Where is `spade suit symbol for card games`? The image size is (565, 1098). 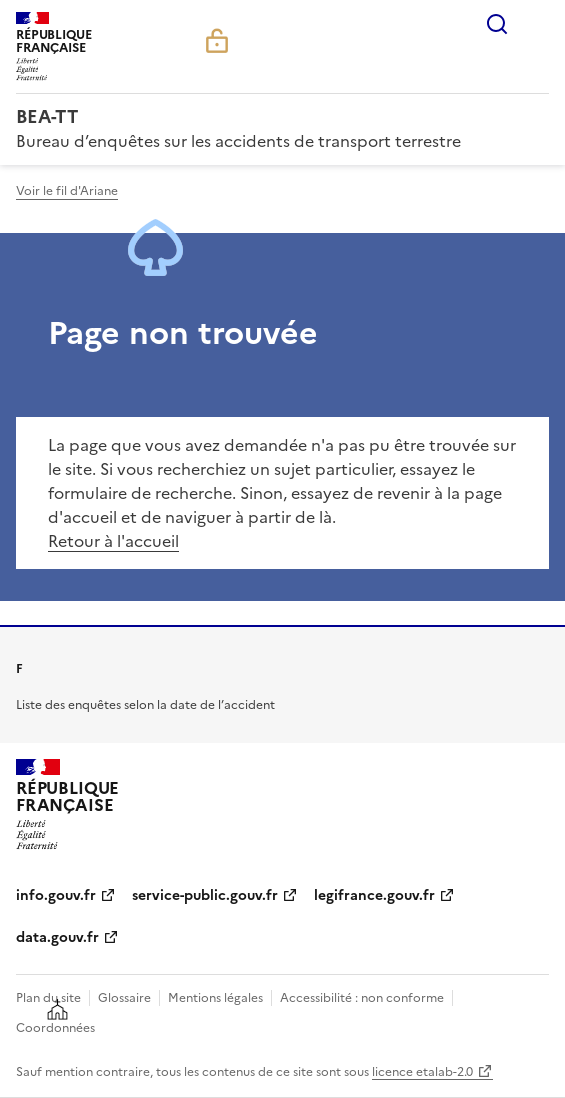
spade suit symbol for card games is located at coordinates (155, 248).